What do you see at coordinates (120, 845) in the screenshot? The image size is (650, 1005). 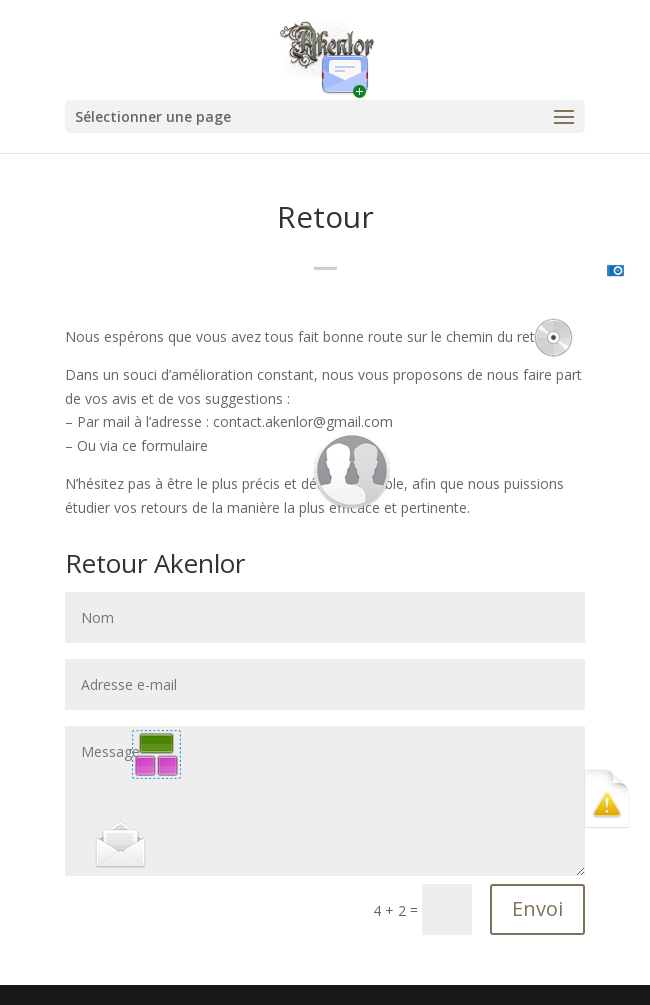 I see `open mail or email application` at bounding box center [120, 845].